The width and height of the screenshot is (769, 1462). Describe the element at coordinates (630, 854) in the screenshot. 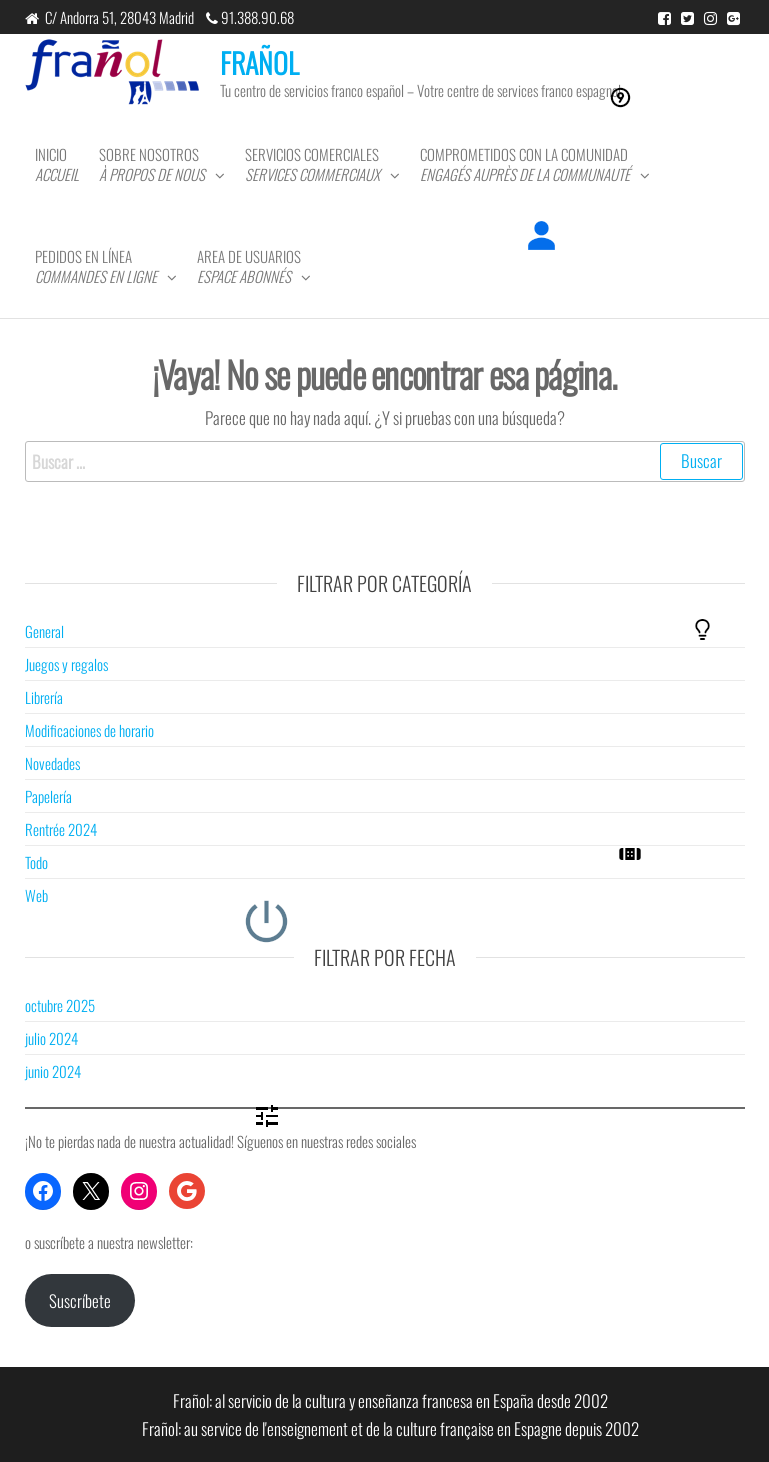

I see `access first aid or medical resources` at that location.